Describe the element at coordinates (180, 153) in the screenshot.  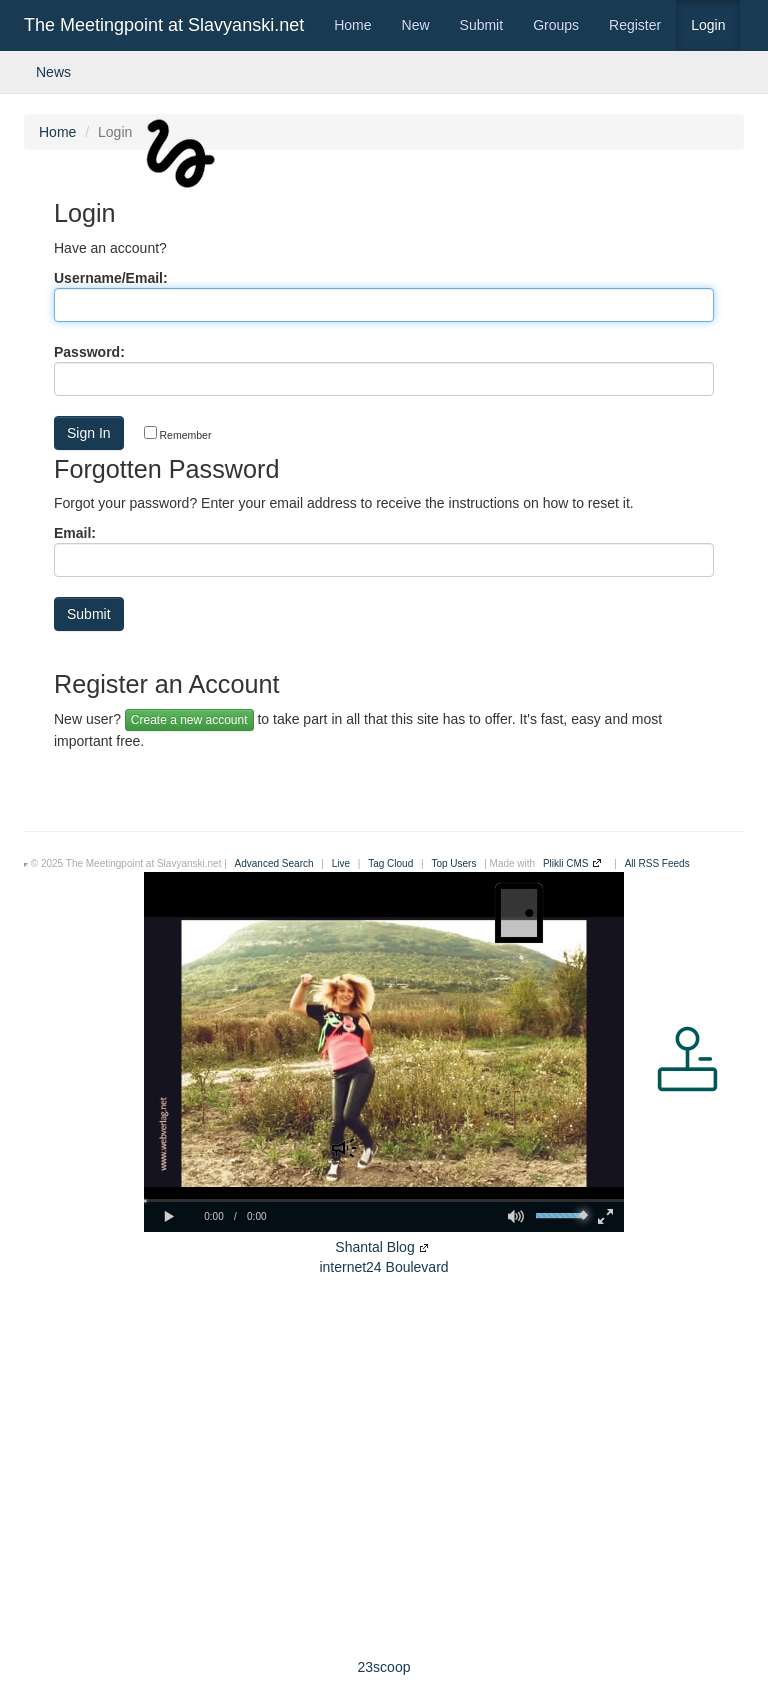
I see `draw or write with gesture input` at that location.